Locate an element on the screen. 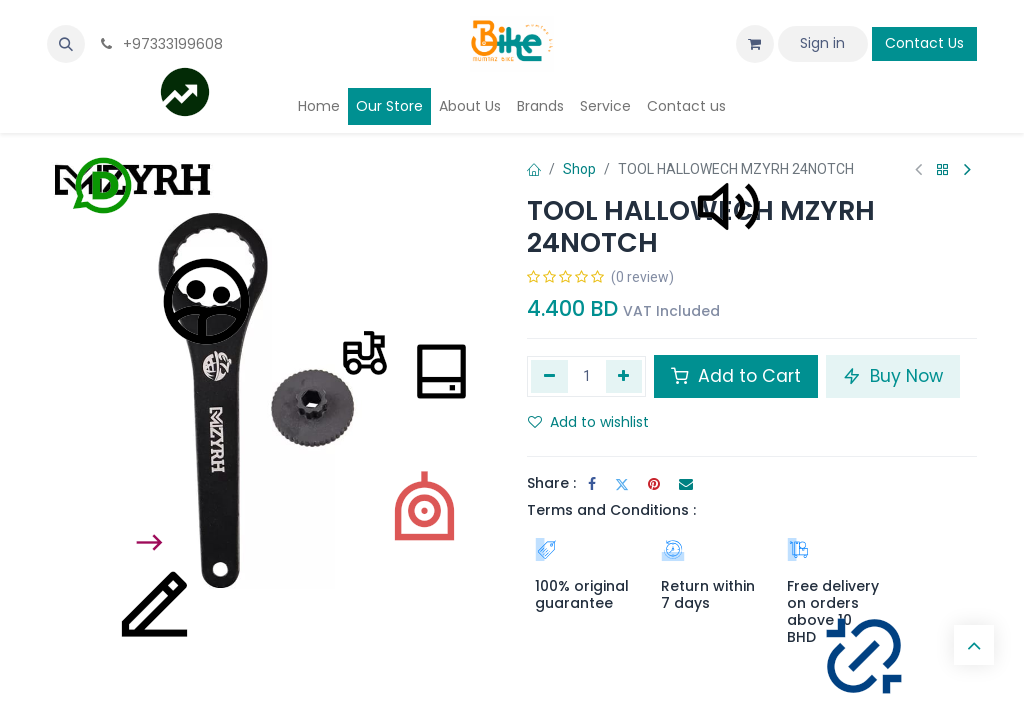  edit content or text is located at coordinates (154, 604).